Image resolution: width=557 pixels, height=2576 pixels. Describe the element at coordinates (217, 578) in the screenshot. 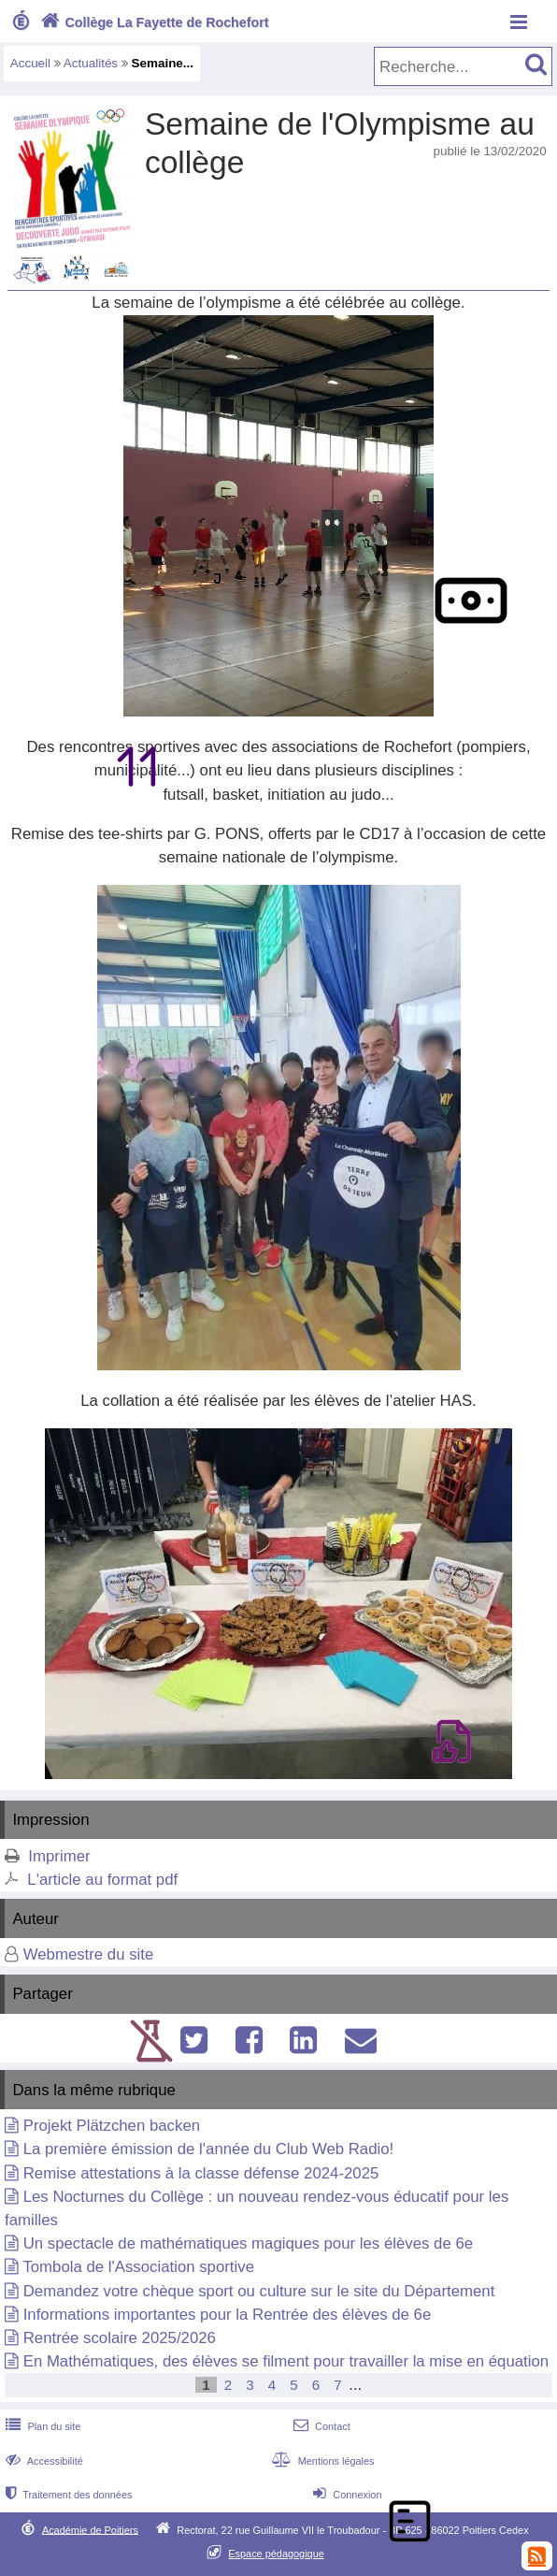

I see `indicates items or sections starting with the letter J` at that location.